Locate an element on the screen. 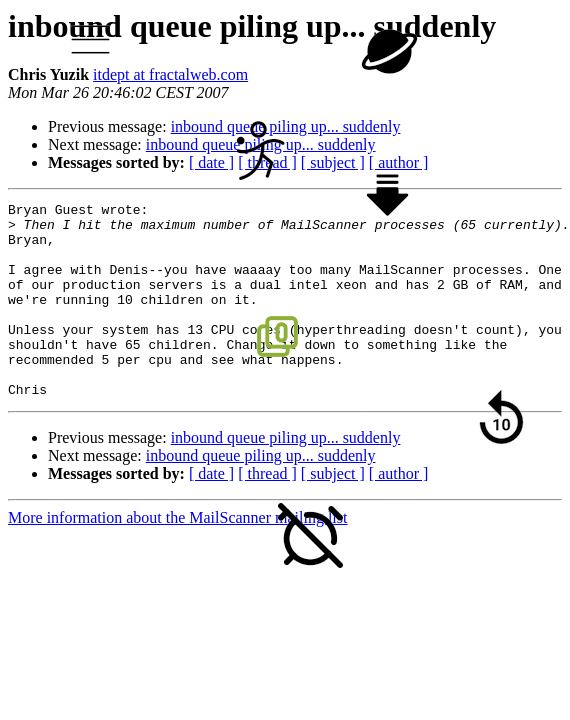 The width and height of the screenshot is (570, 720). open navigation menu is located at coordinates (90, 39).